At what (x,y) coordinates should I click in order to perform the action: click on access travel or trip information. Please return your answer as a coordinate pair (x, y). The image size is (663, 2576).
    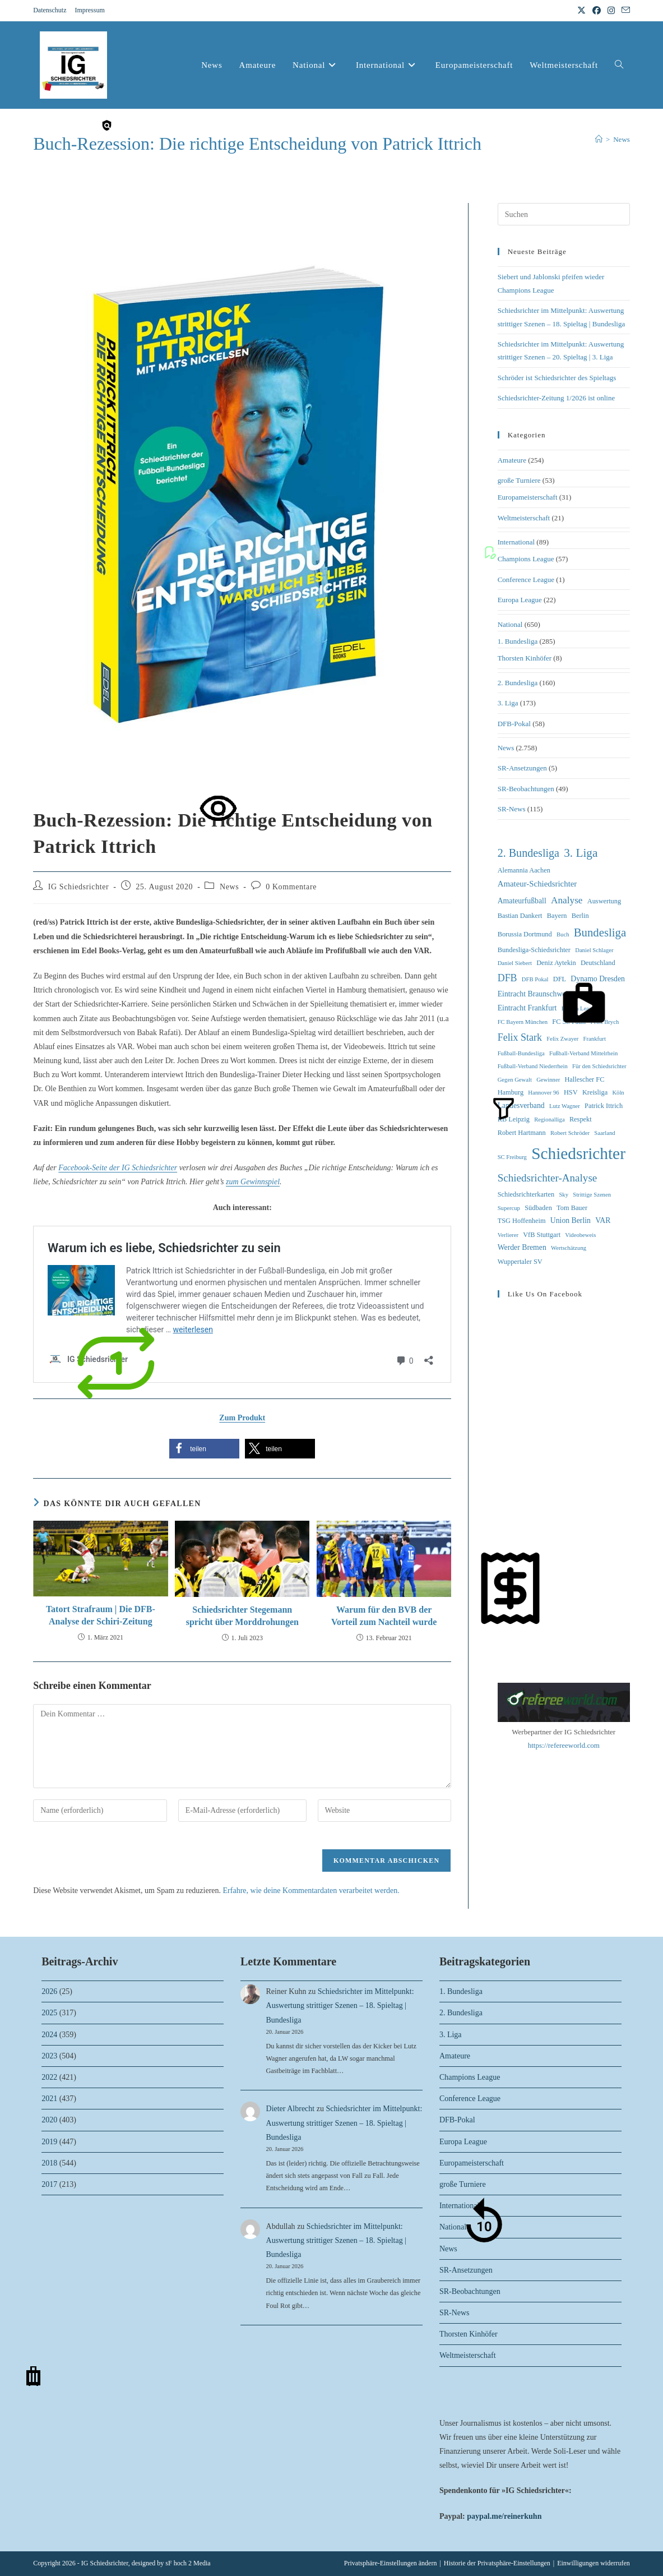
    Looking at the image, I should click on (33, 2376).